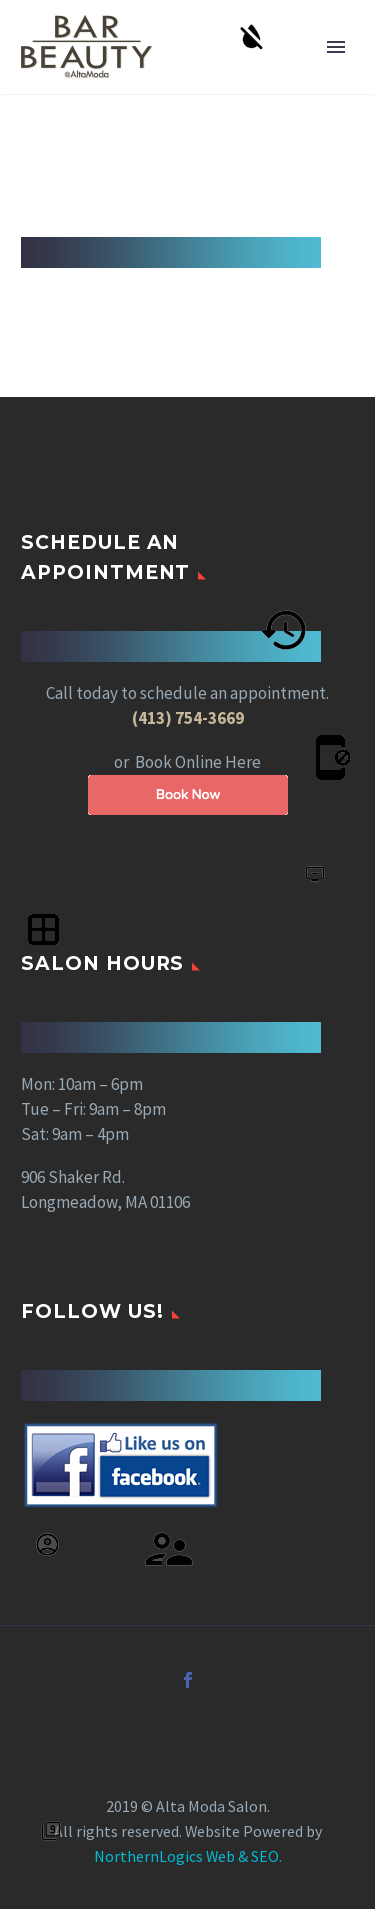 This screenshot has height=1909, width=375. What do you see at coordinates (47, 1544) in the screenshot?
I see `access your account or profile settings` at bounding box center [47, 1544].